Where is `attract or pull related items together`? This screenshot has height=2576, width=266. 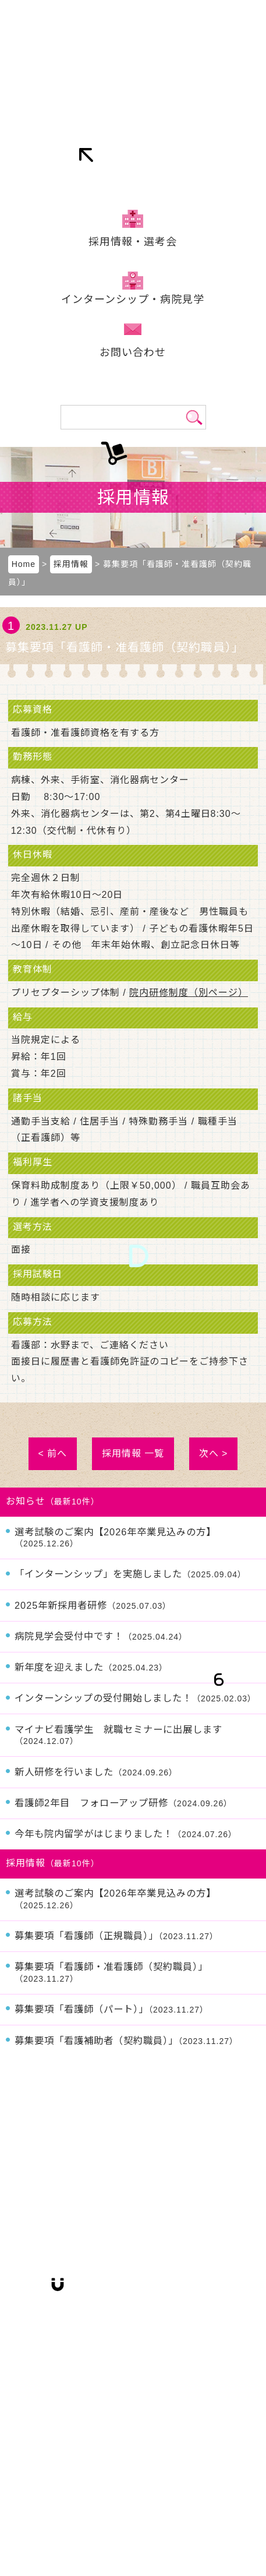
attract or pull related items together is located at coordinates (58, 2284).